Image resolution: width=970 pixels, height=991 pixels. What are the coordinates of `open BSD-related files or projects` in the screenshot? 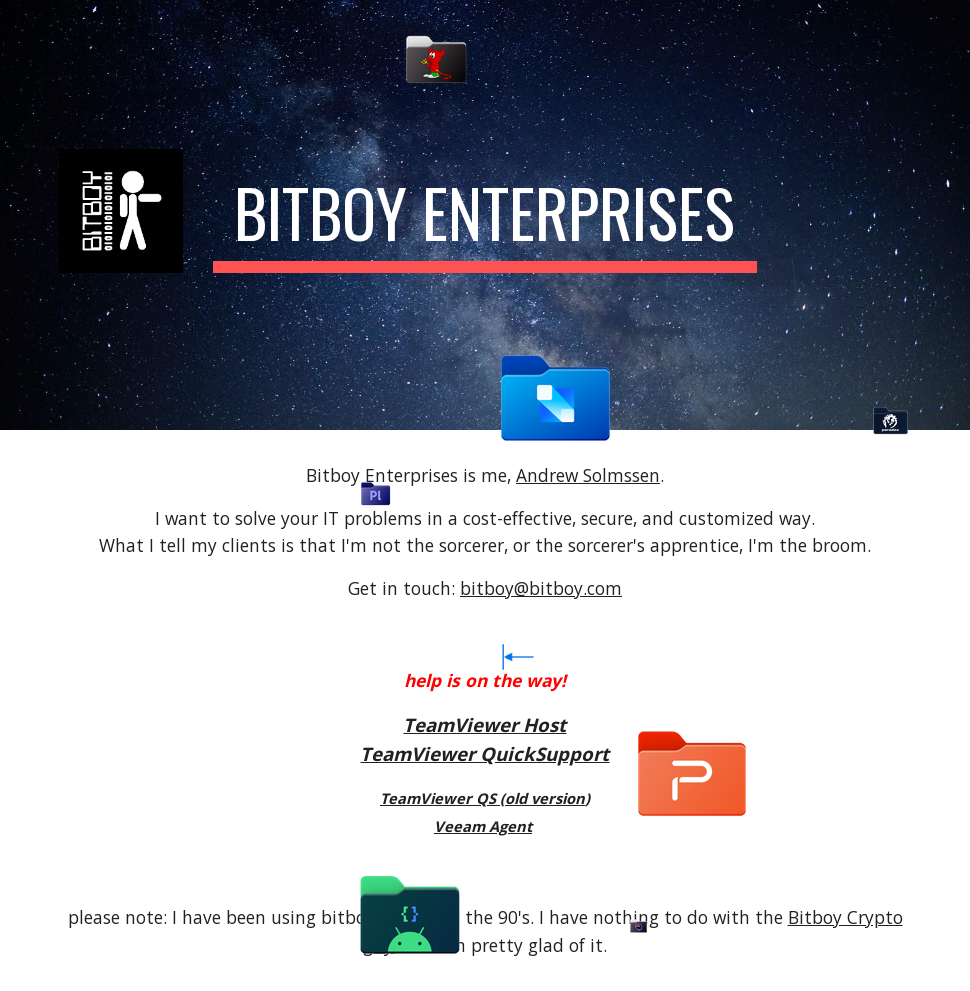 It's located at (436, 61).